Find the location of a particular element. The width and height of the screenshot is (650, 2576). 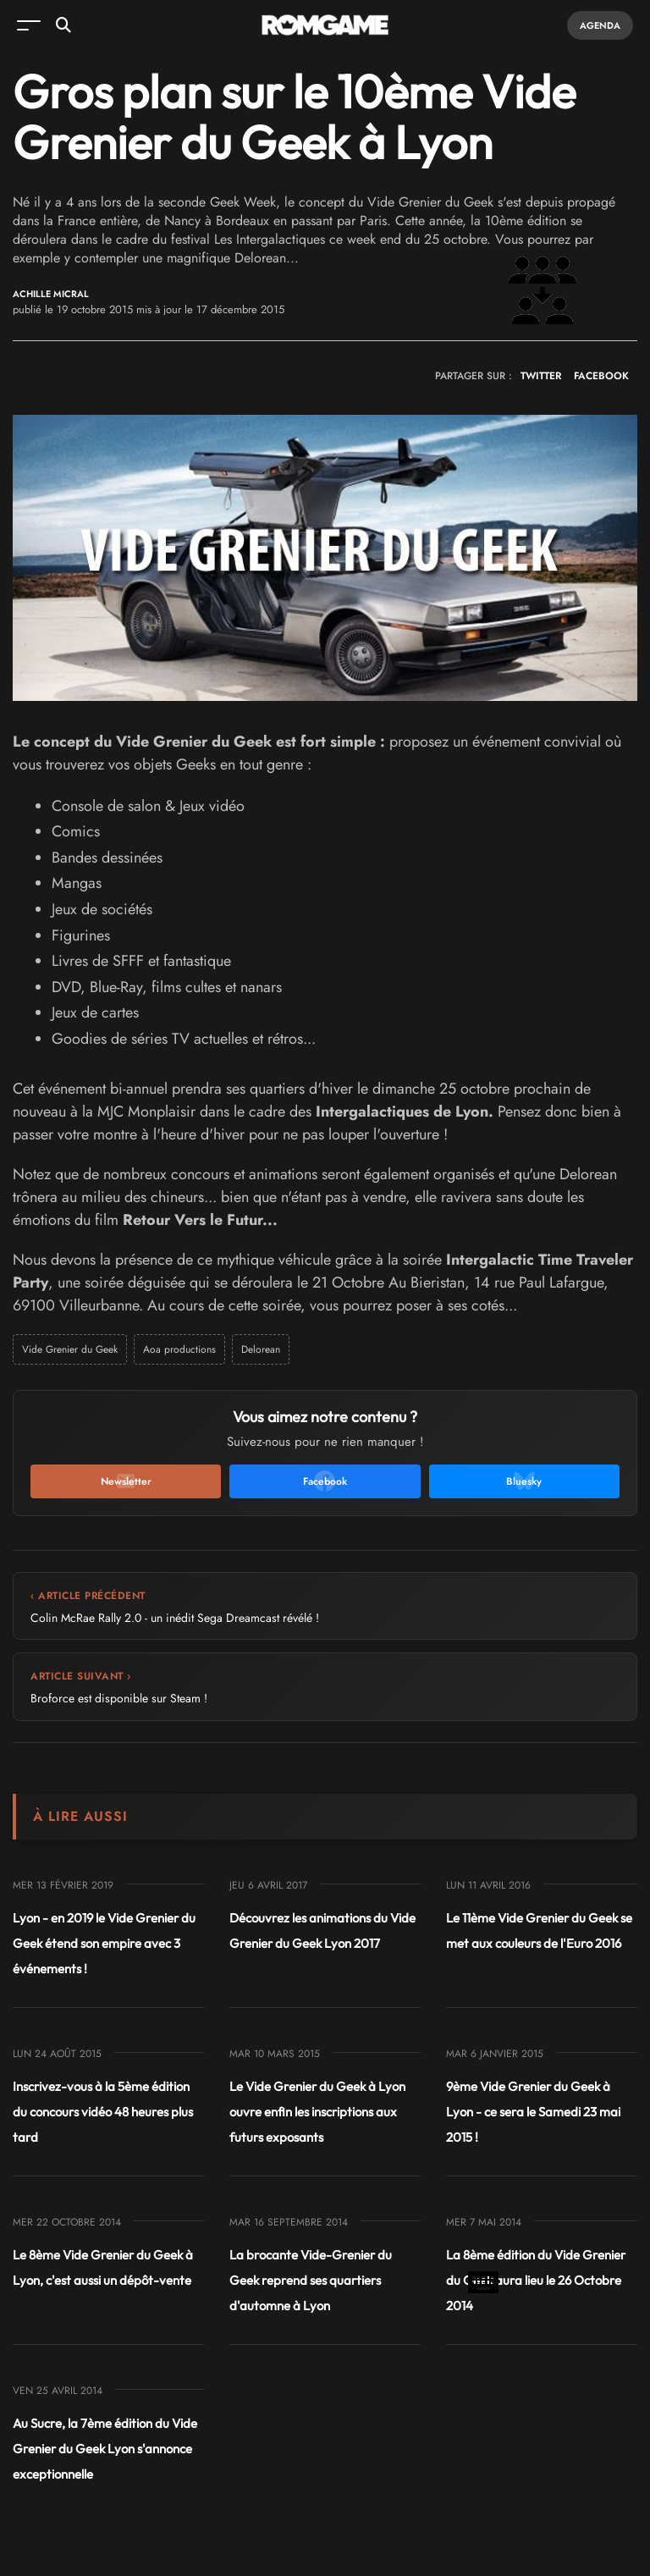

reduce capacity or limit group size is located at coordinates (543, 290).